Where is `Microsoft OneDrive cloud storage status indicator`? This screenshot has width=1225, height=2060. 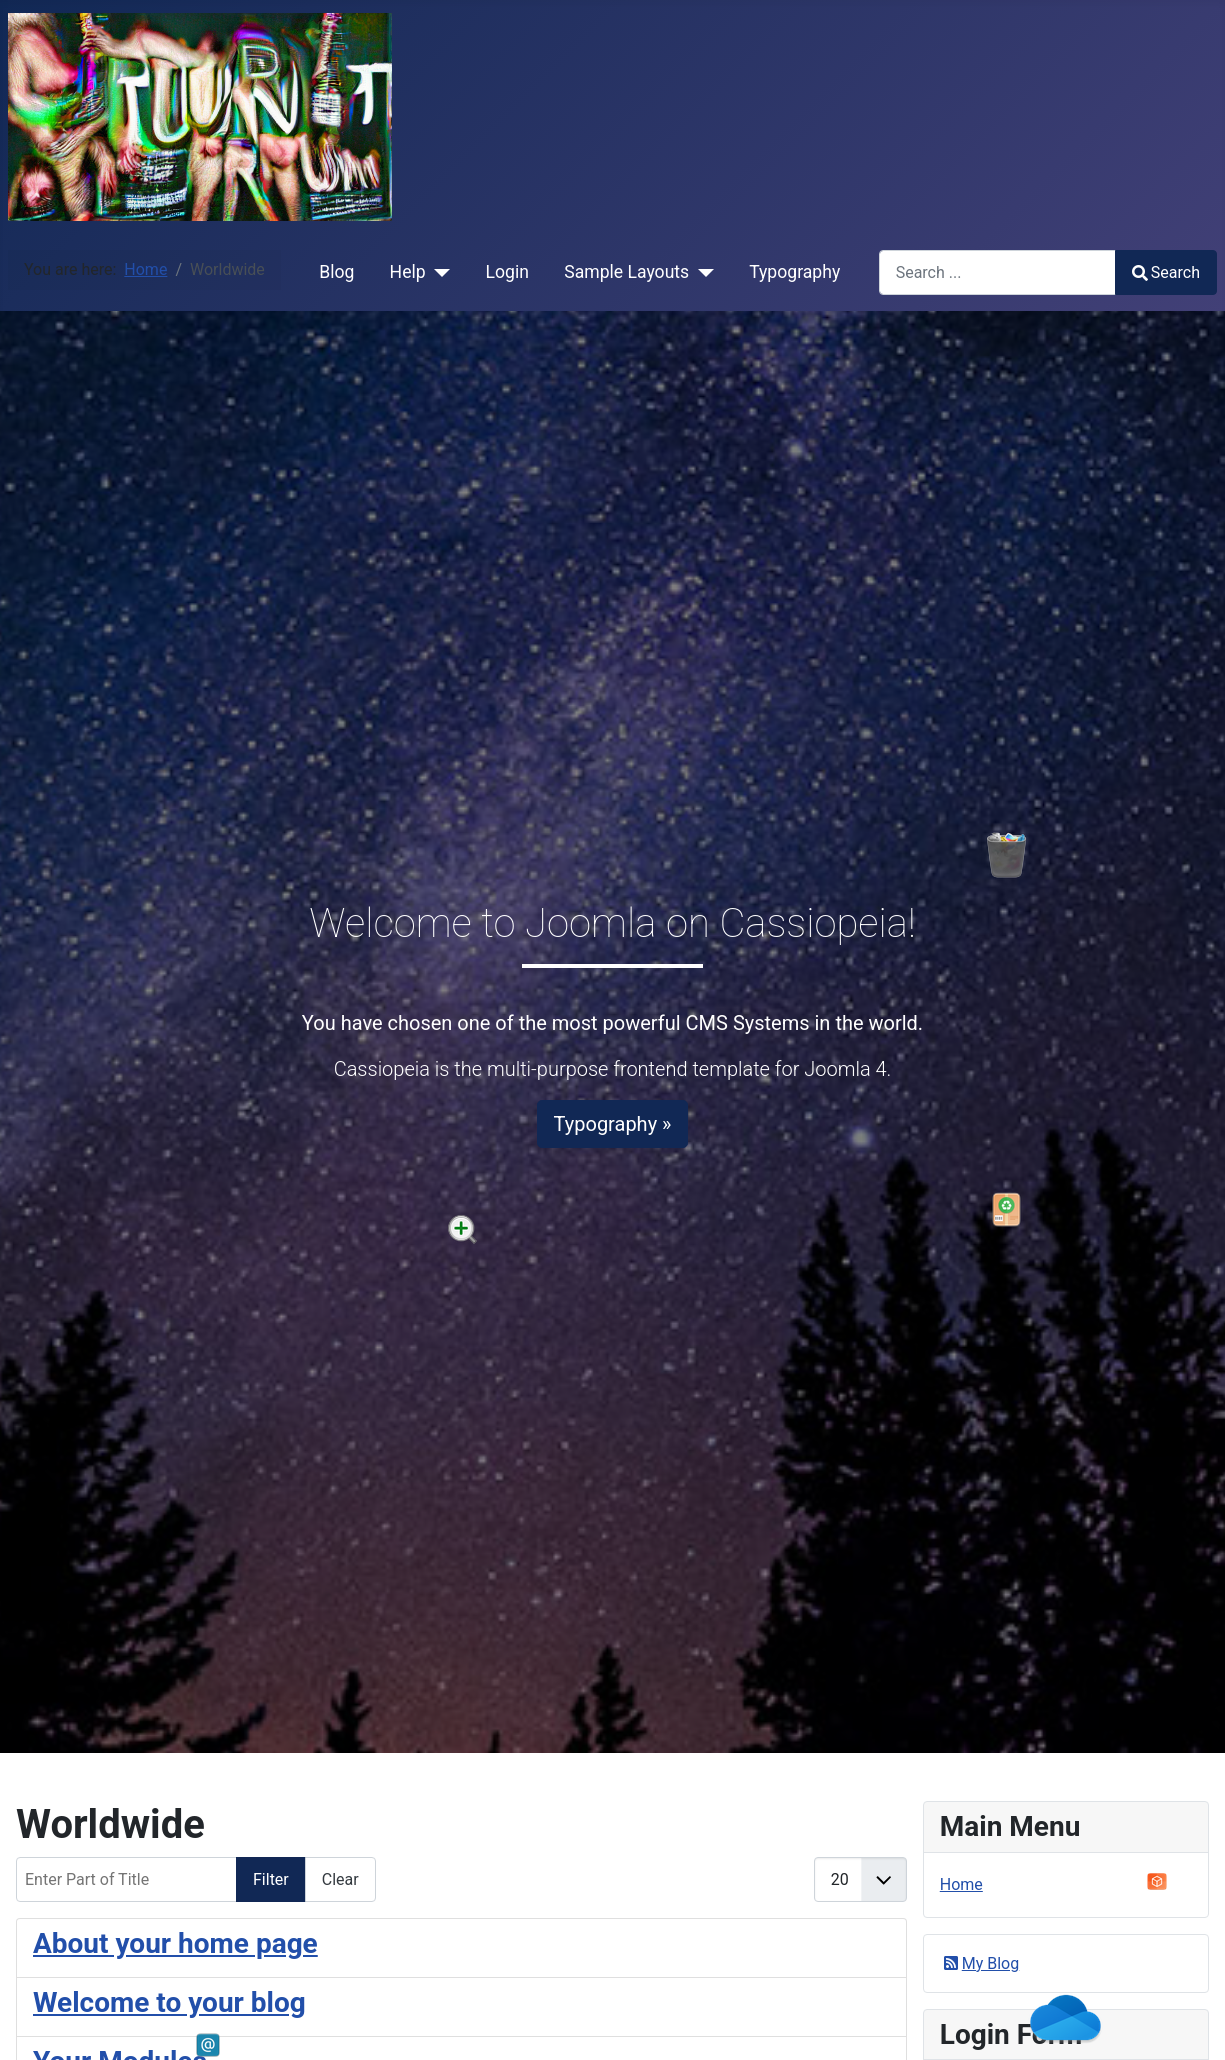
Microsoft OneDrive cloud storage status indicator is located at coordinates (1065, 2017).